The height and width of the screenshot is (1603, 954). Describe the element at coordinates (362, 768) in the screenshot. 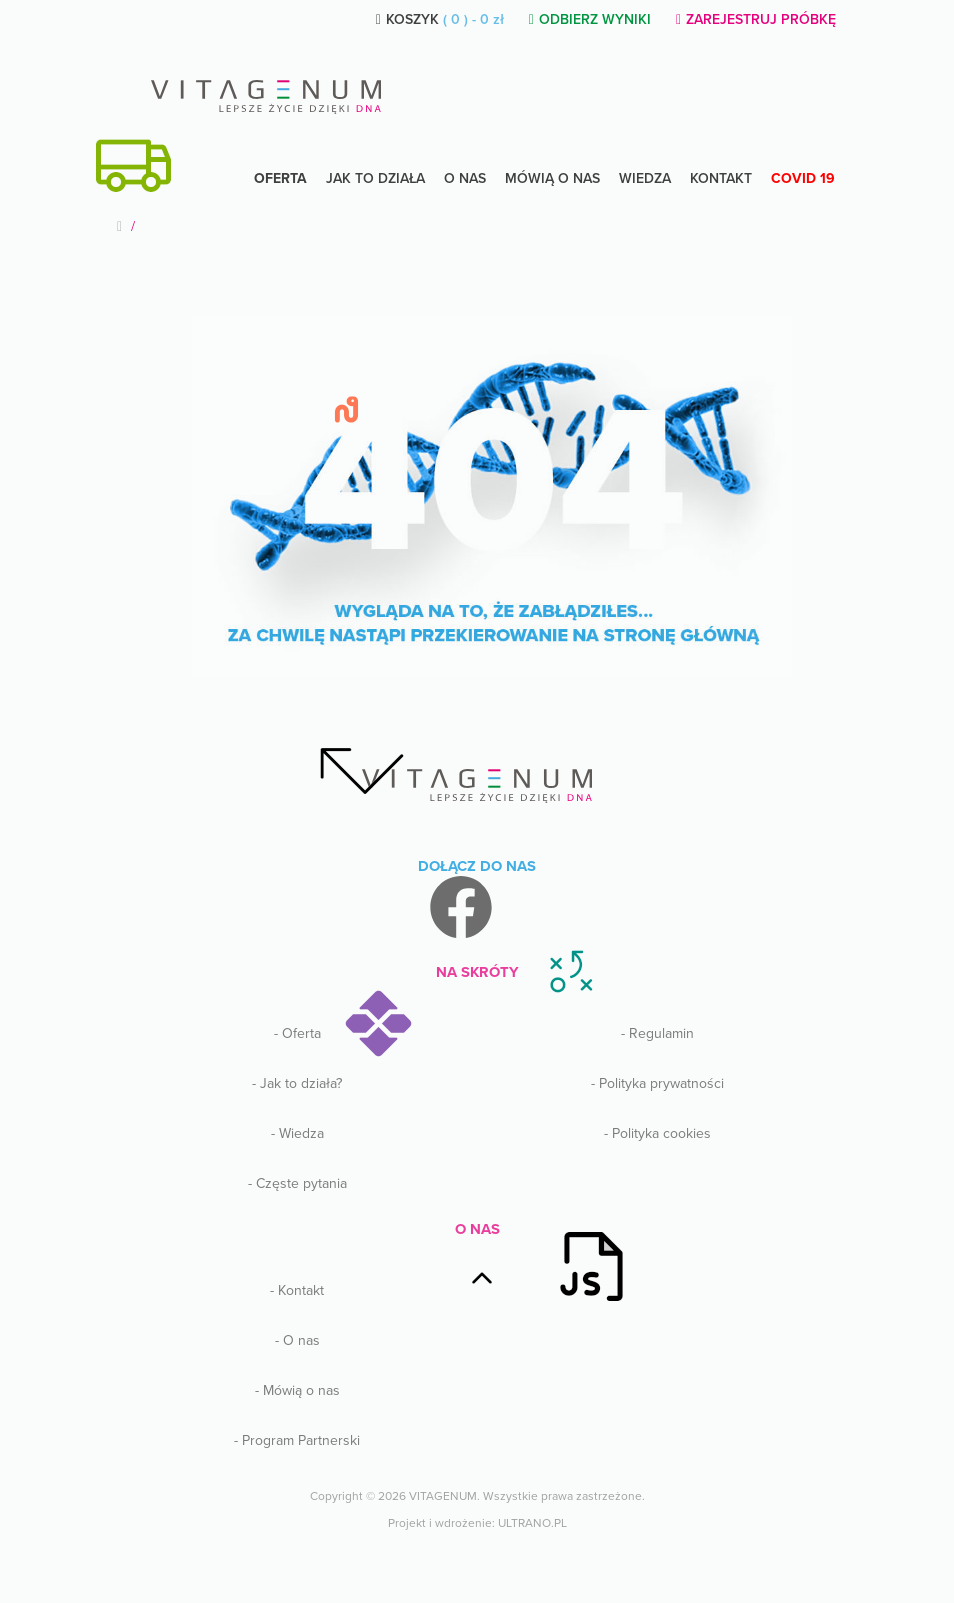

I see `go back to previous step` at that location.